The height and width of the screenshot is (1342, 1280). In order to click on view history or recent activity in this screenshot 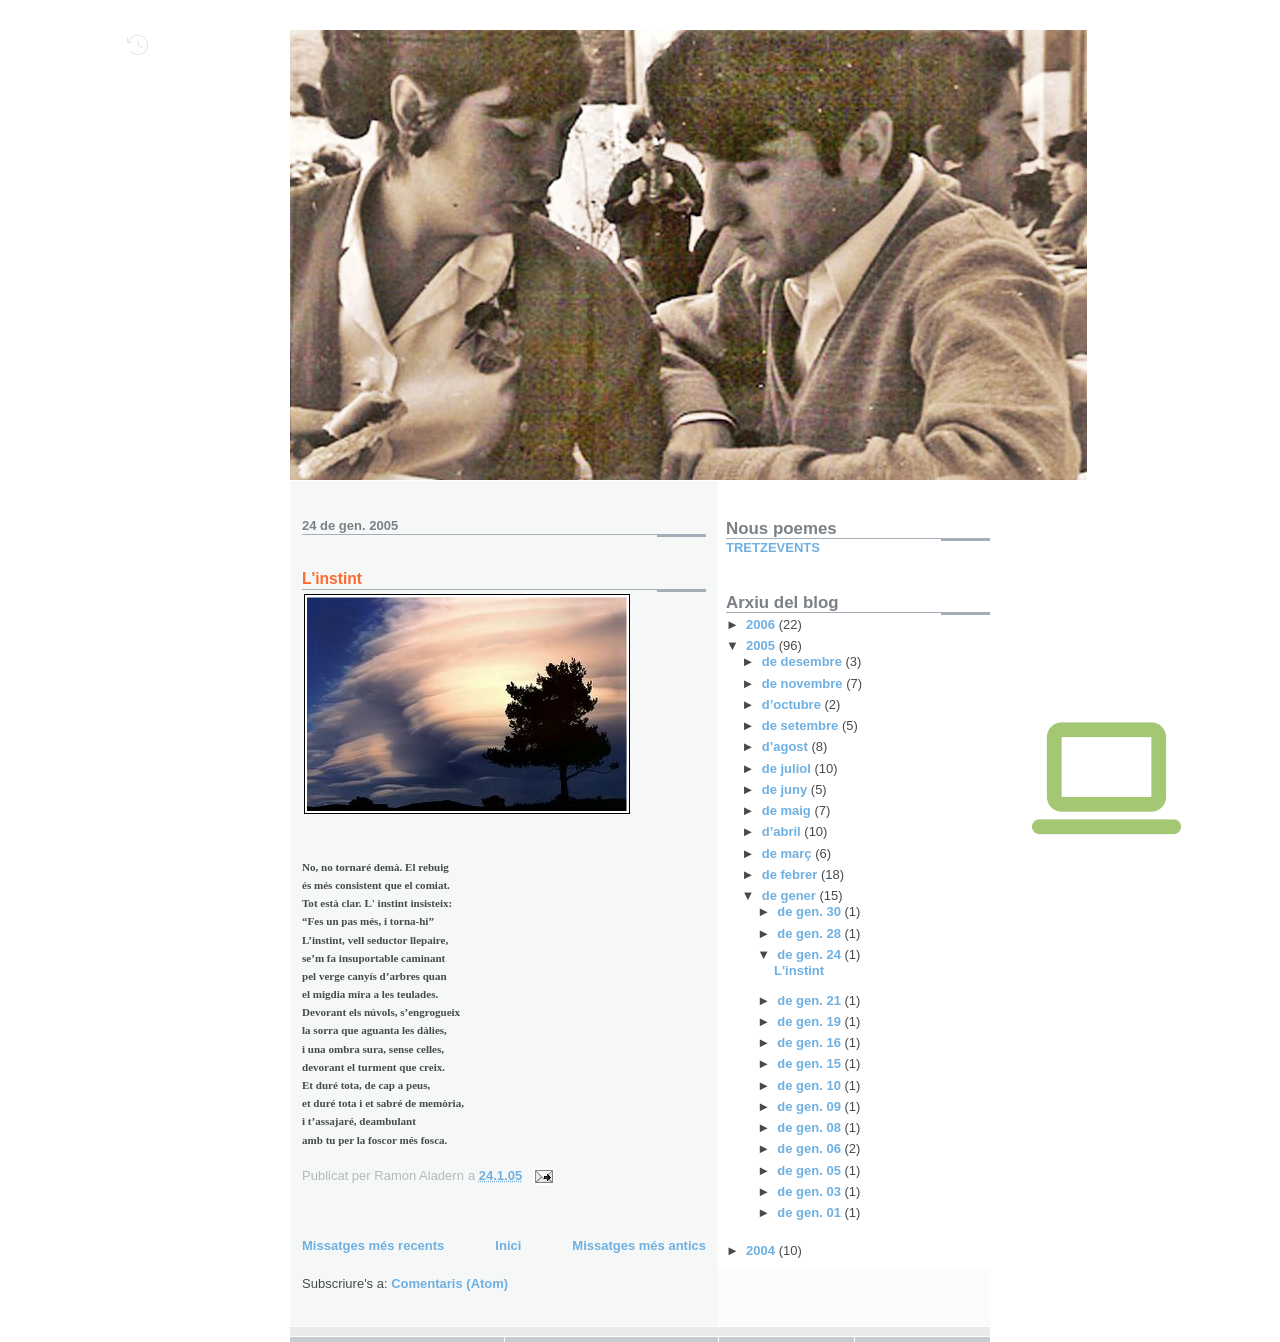, I will do `click(138, 45)`.